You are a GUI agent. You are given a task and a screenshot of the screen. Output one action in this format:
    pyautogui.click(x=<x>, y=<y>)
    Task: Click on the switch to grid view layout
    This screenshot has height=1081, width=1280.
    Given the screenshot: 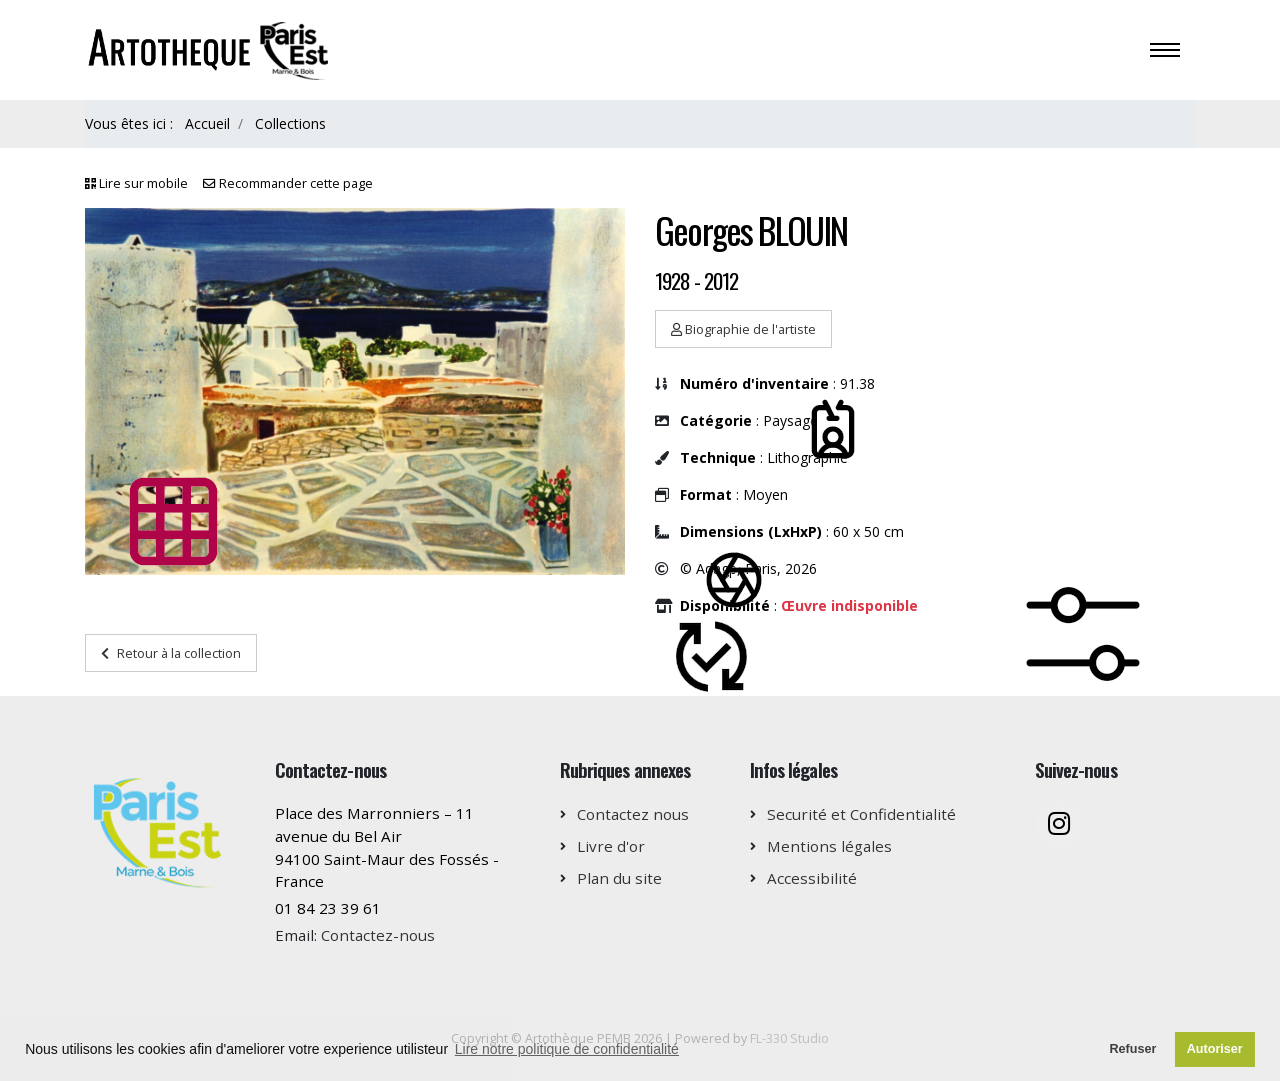 What is the action you would take?
    pyautogui.click(x=173, y=521)
    